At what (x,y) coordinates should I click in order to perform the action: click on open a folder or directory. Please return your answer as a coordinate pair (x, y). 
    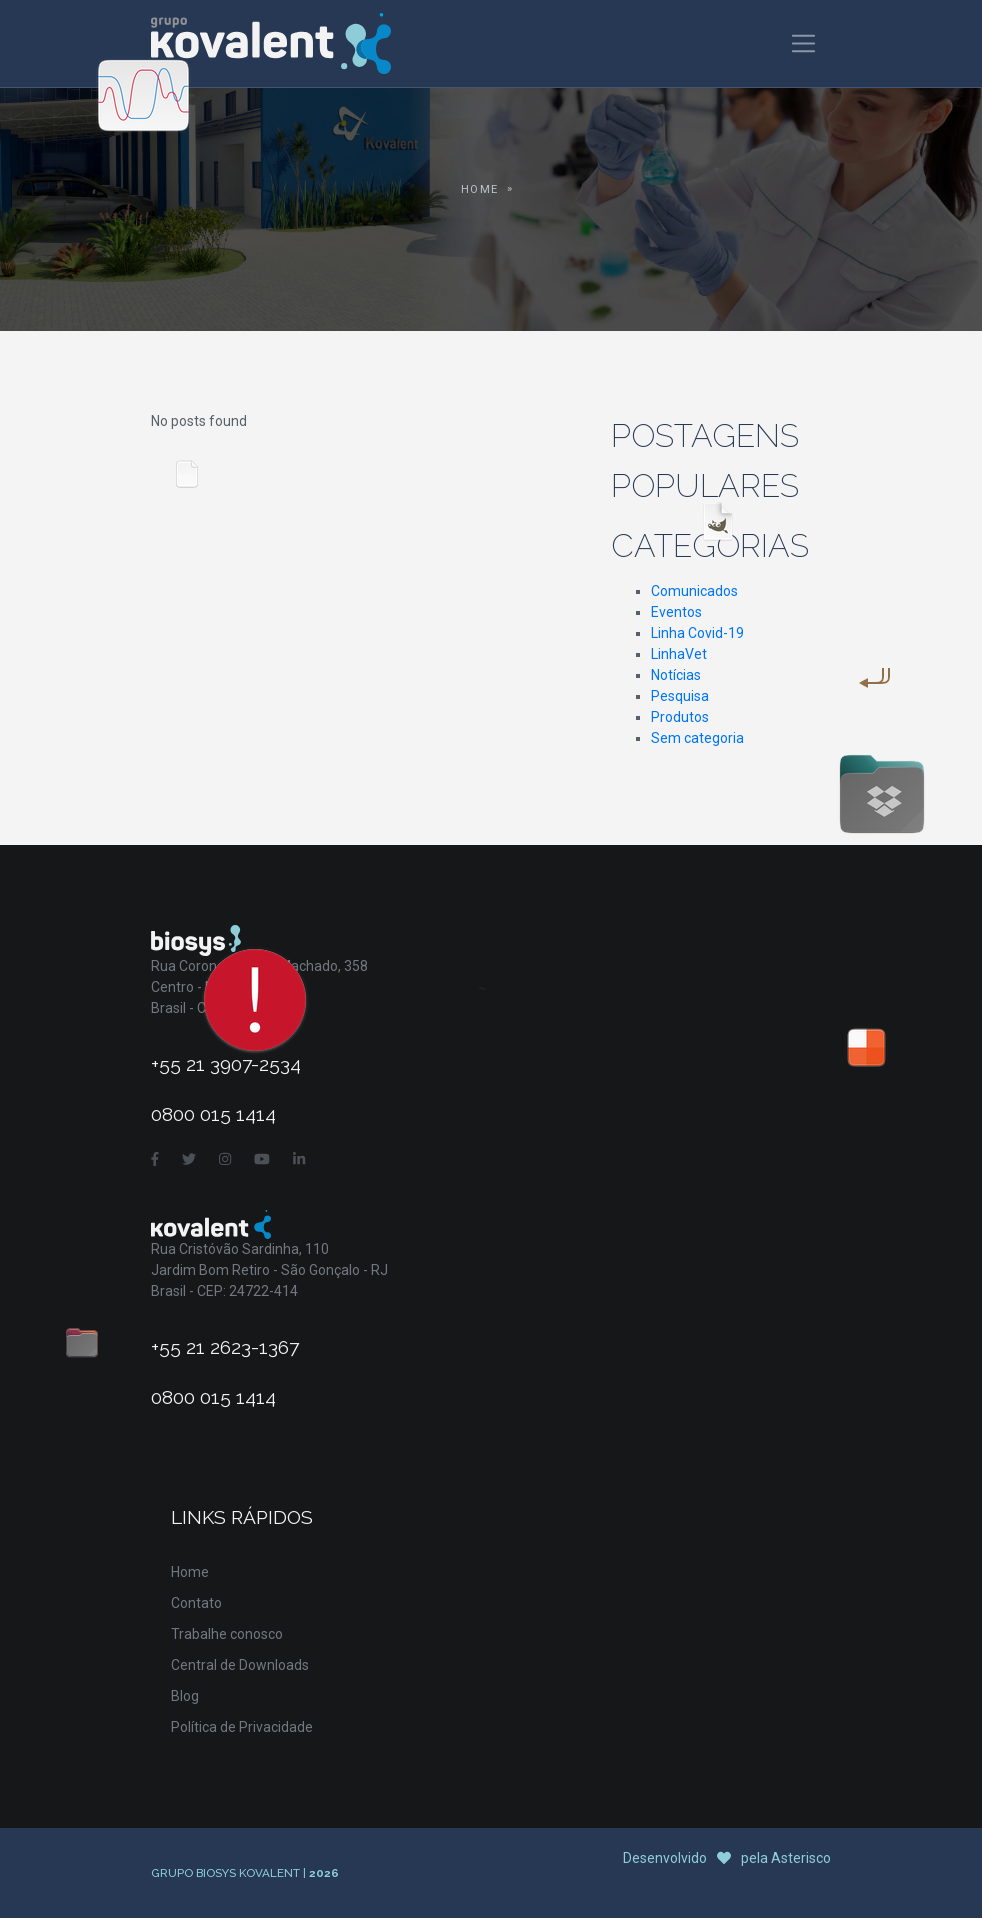
    Looking at the image, I should click on (82, 1342).